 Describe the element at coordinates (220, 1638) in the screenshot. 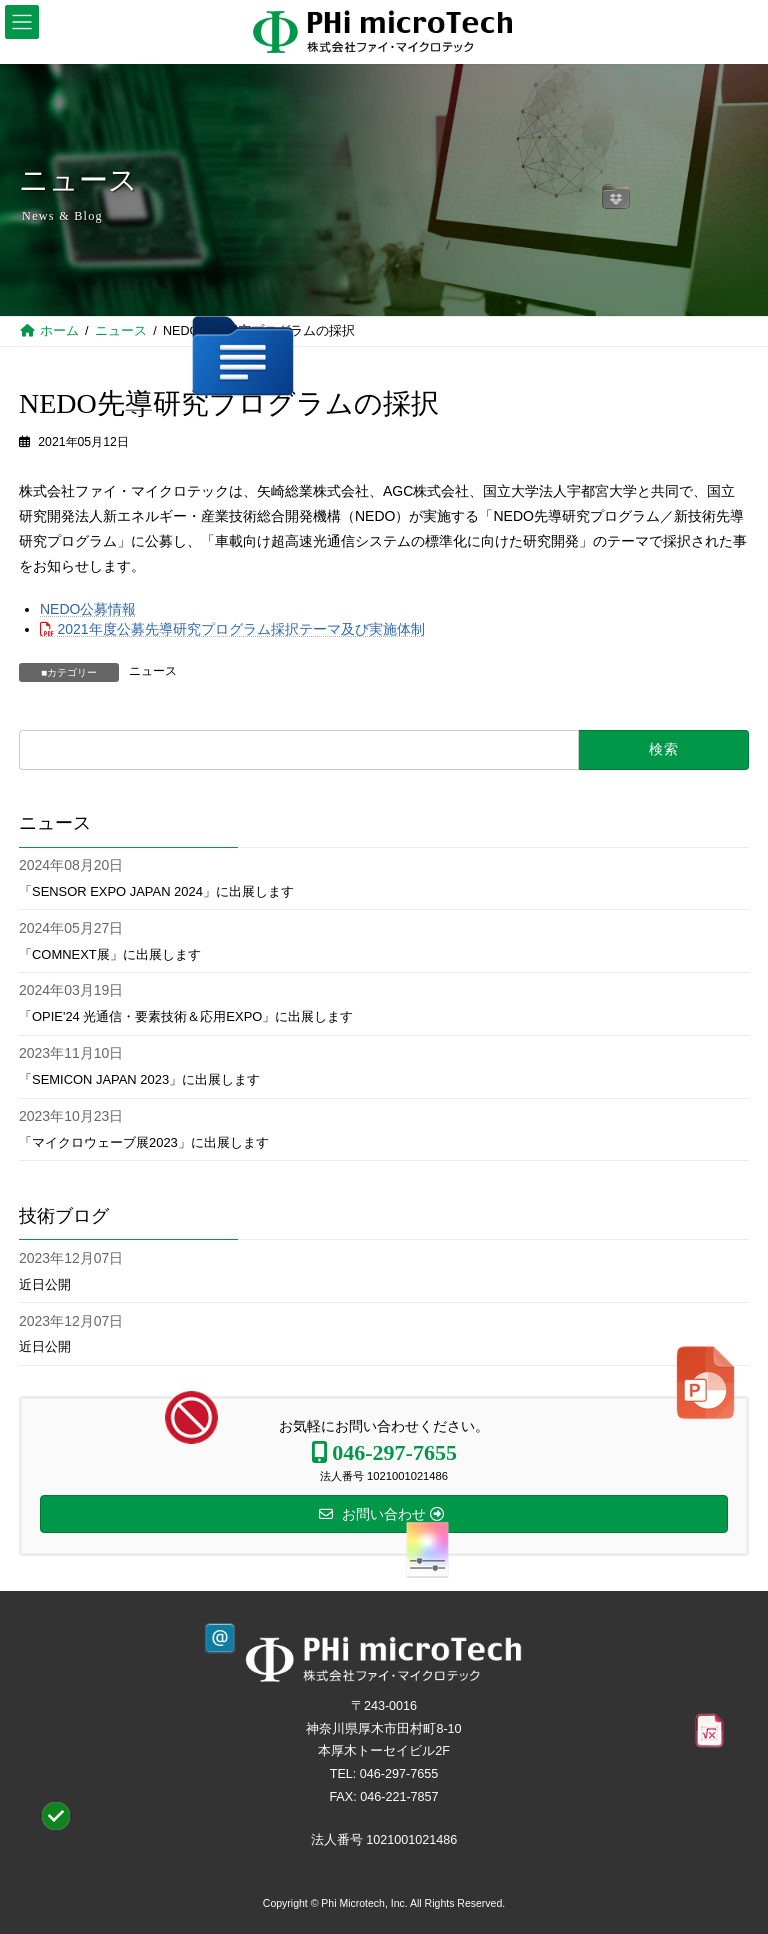

I see `access online accounts settings` at that location.